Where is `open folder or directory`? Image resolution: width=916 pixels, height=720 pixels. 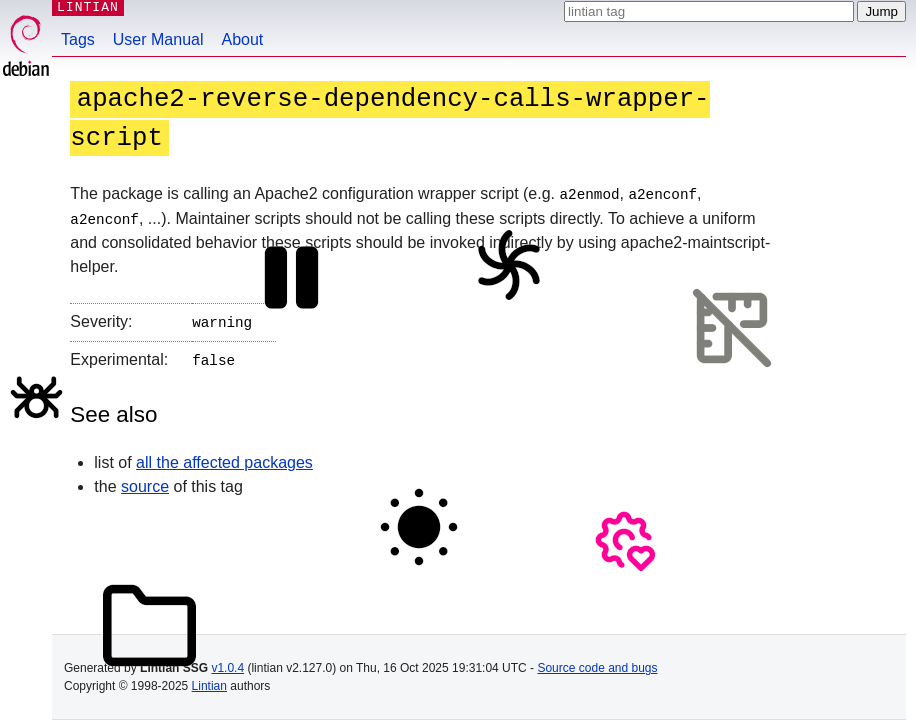
open folder or directory is located at coordinates (149, 625).